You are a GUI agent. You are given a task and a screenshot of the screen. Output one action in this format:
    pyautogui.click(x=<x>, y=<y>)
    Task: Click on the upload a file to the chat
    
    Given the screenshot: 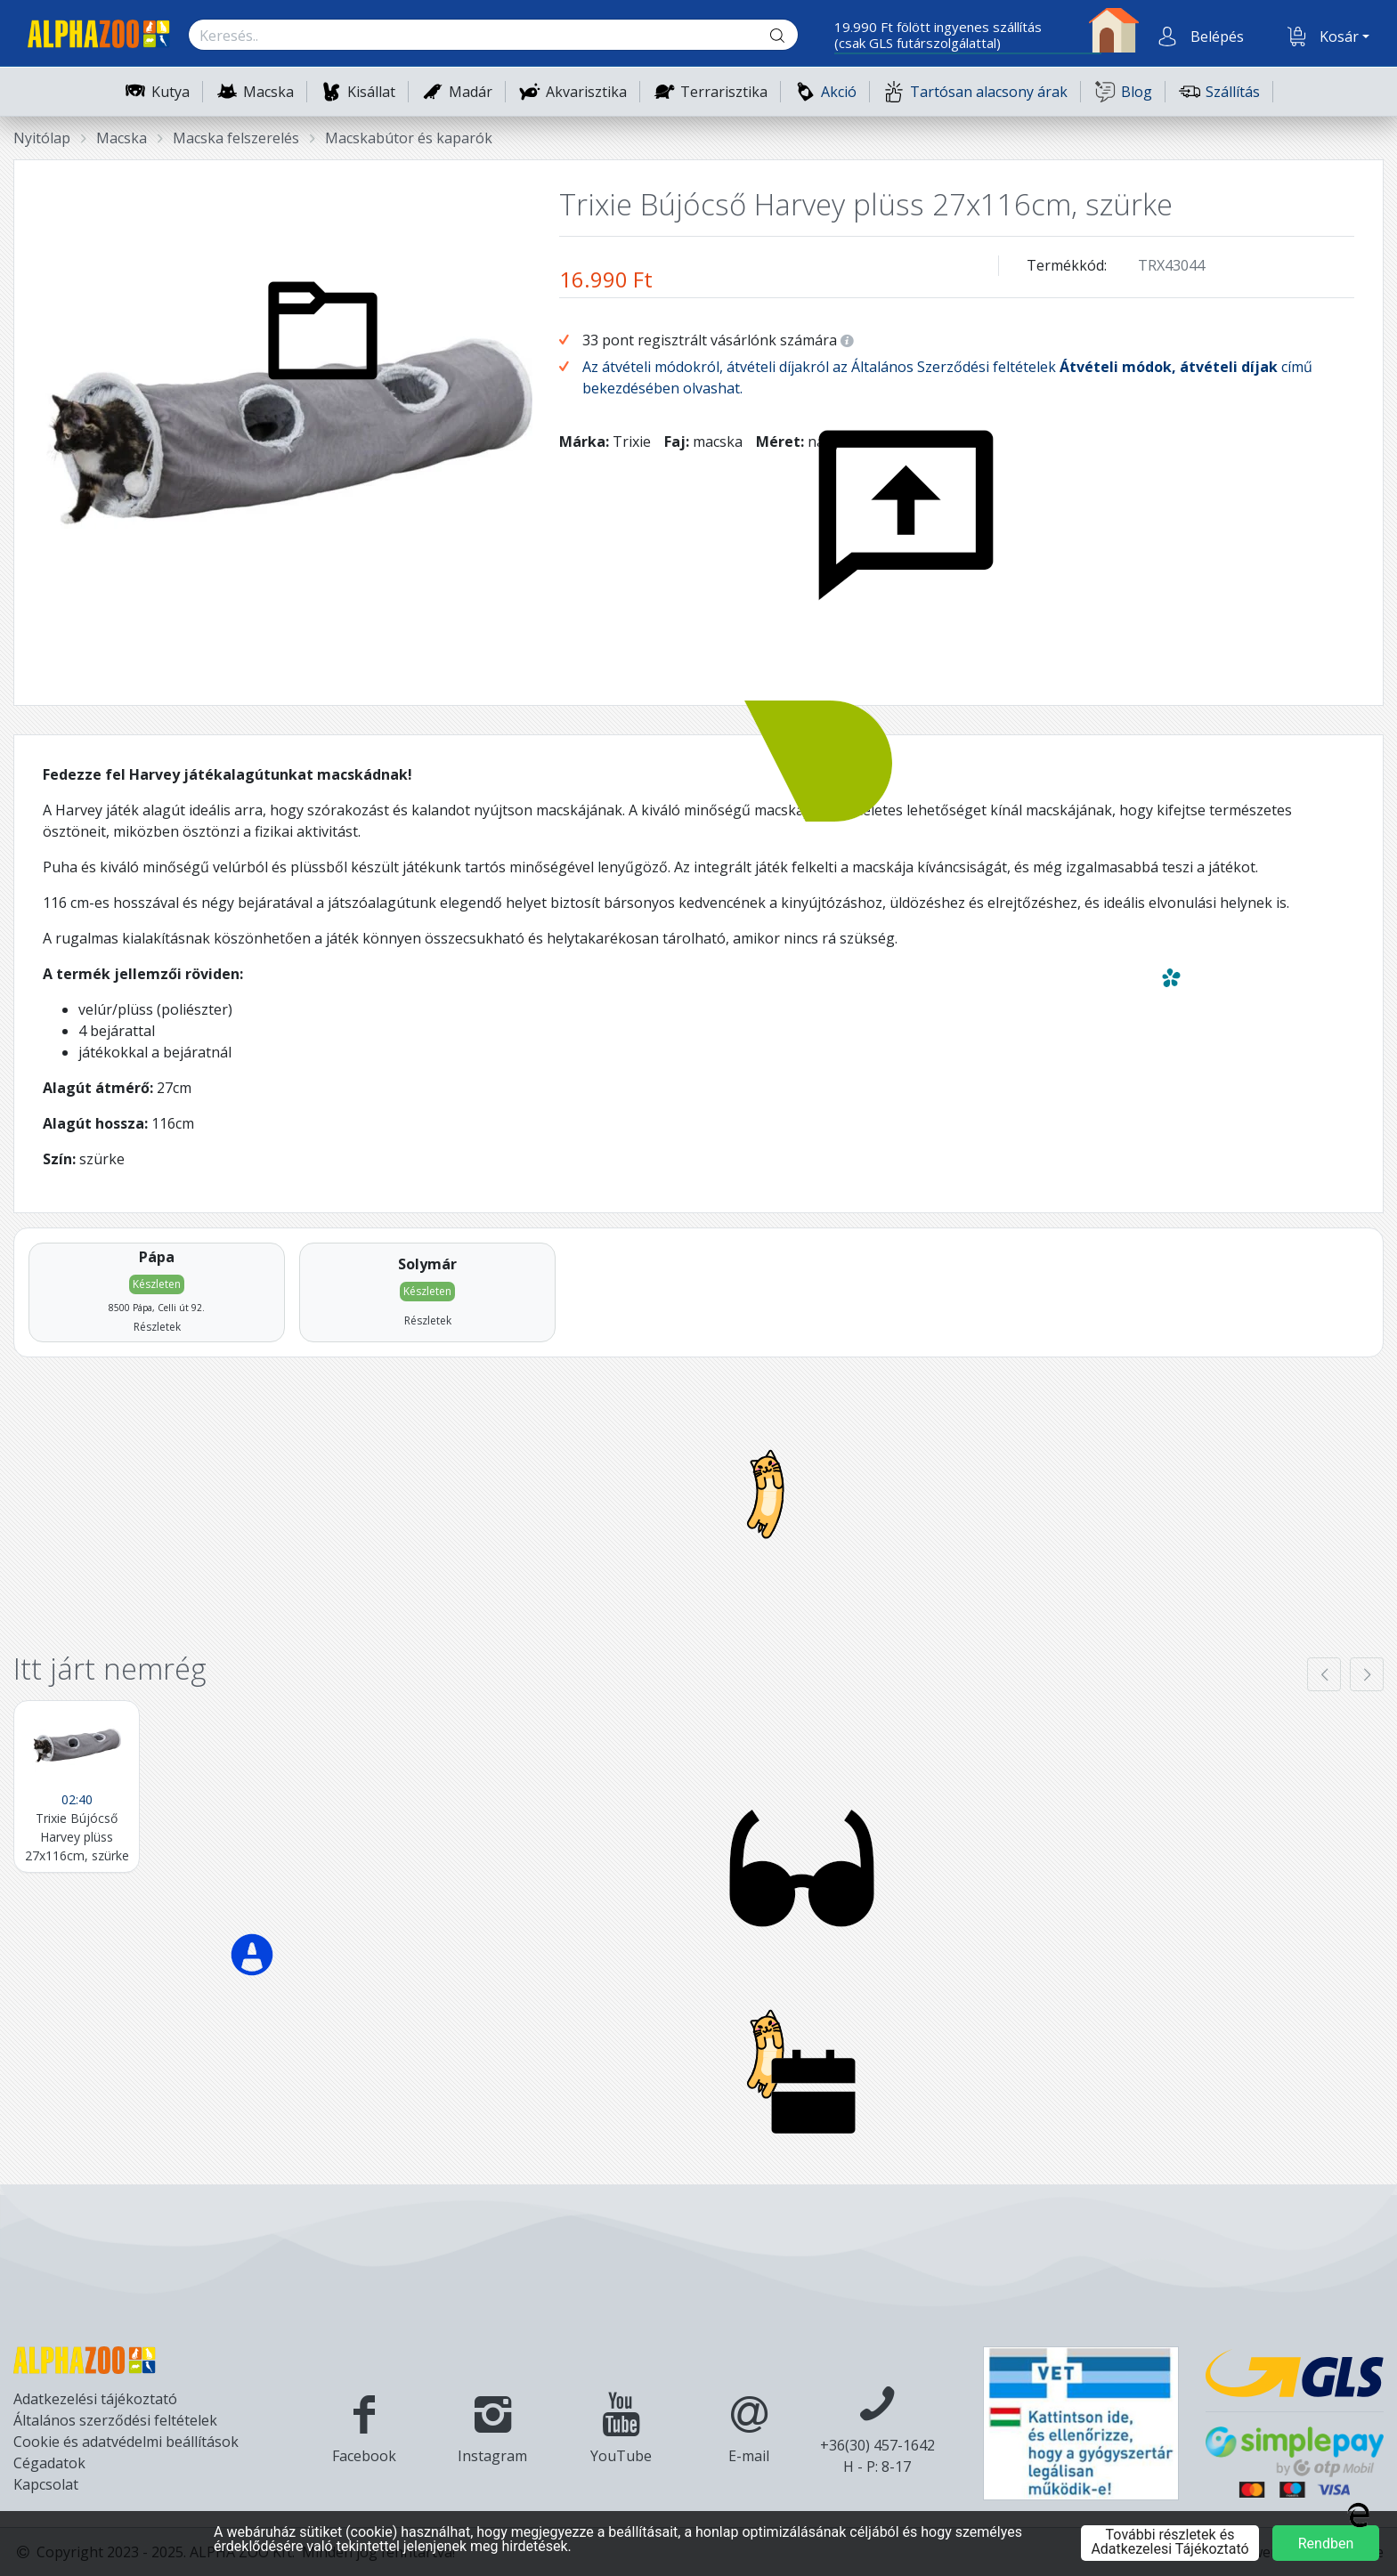 What is the action you would take?
    pyautogui.click(x=906, y=508)
    